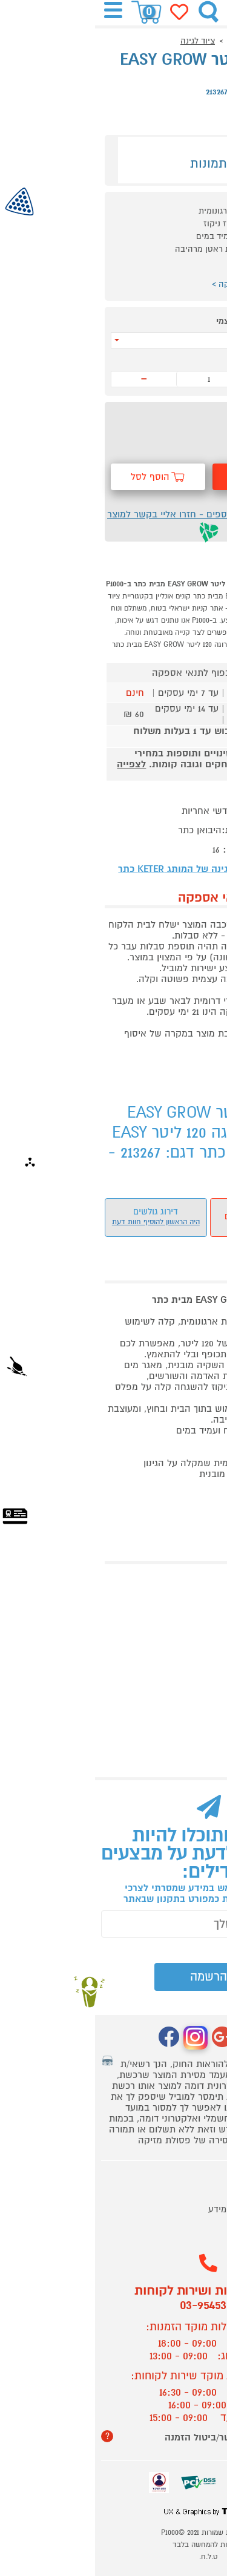  I want to click on craft or upgrade items at the forge, so click(17, 1366).